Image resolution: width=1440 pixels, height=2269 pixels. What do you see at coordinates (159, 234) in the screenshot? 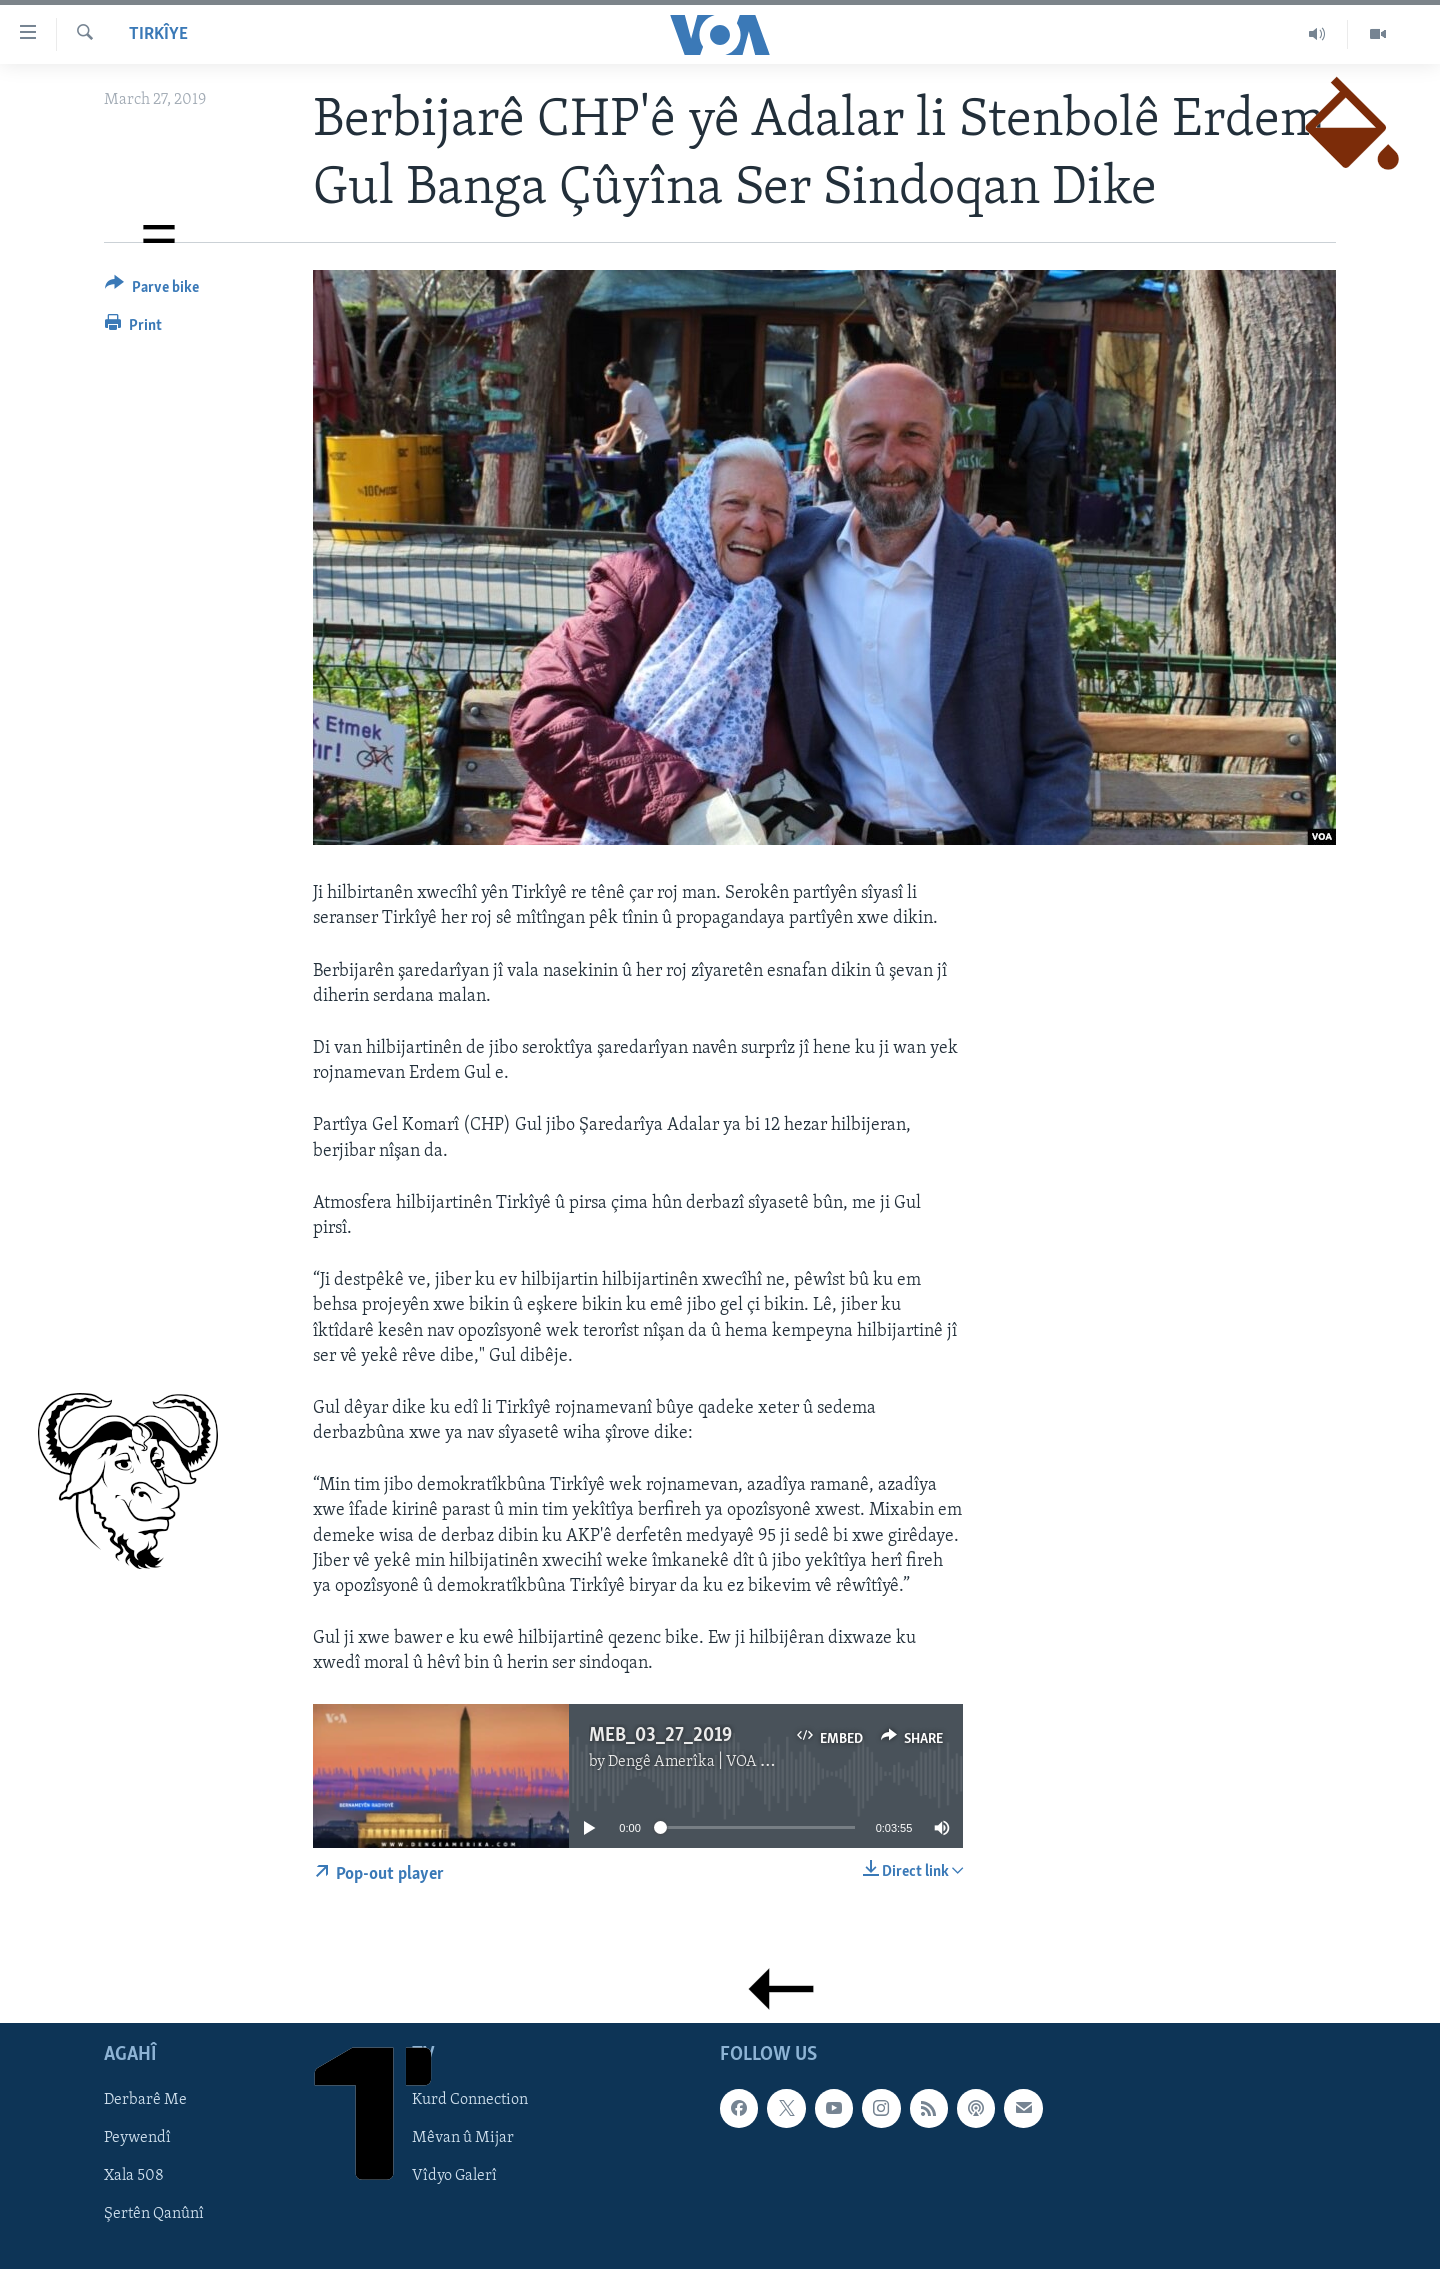
I see `indicates equality or balance between values` at bounding box center [159, 234].